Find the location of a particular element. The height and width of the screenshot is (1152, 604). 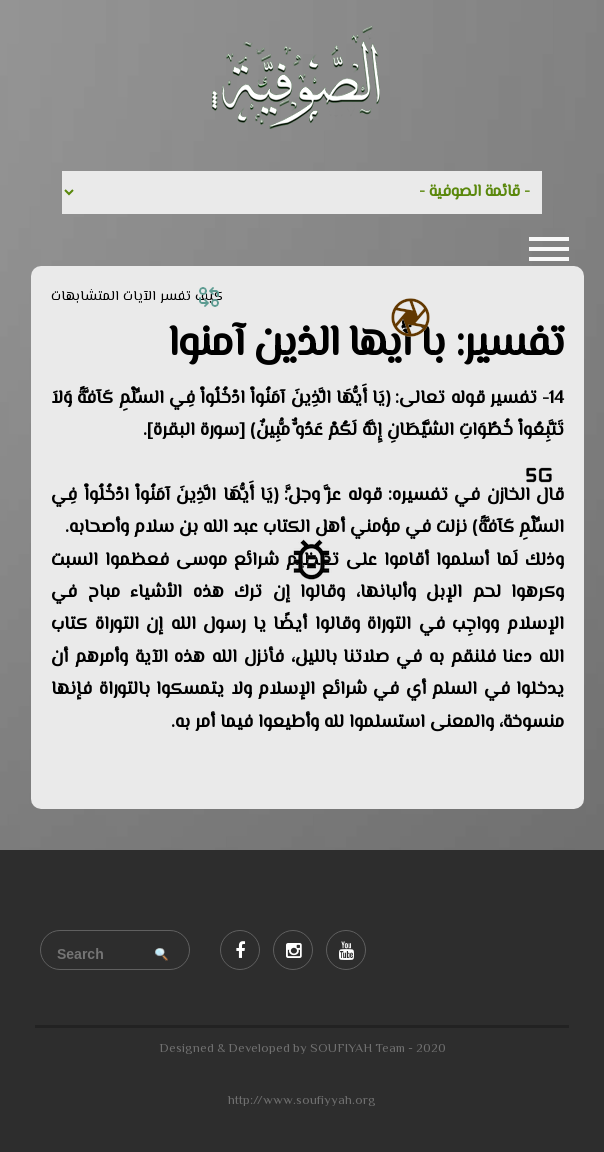

indicates 5G network connectivity is located at coordinates (539, 475).